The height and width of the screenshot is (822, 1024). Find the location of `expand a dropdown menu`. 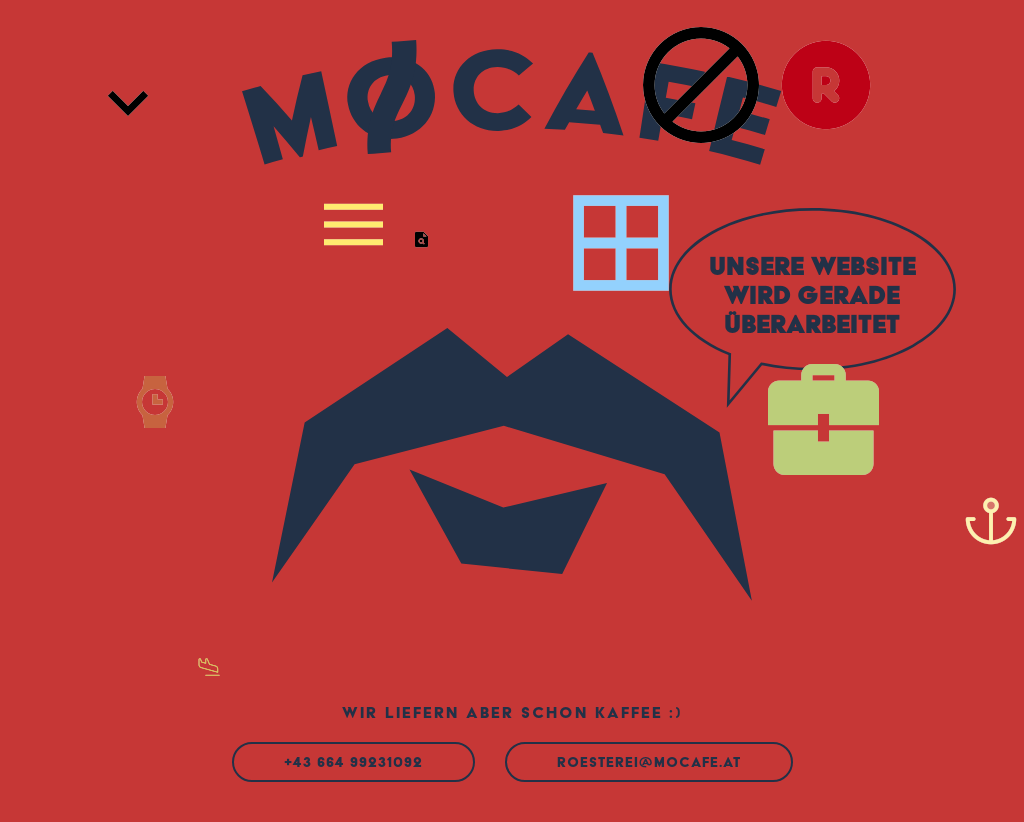

expand a dropdown menu is located at coordinates (128, 103).